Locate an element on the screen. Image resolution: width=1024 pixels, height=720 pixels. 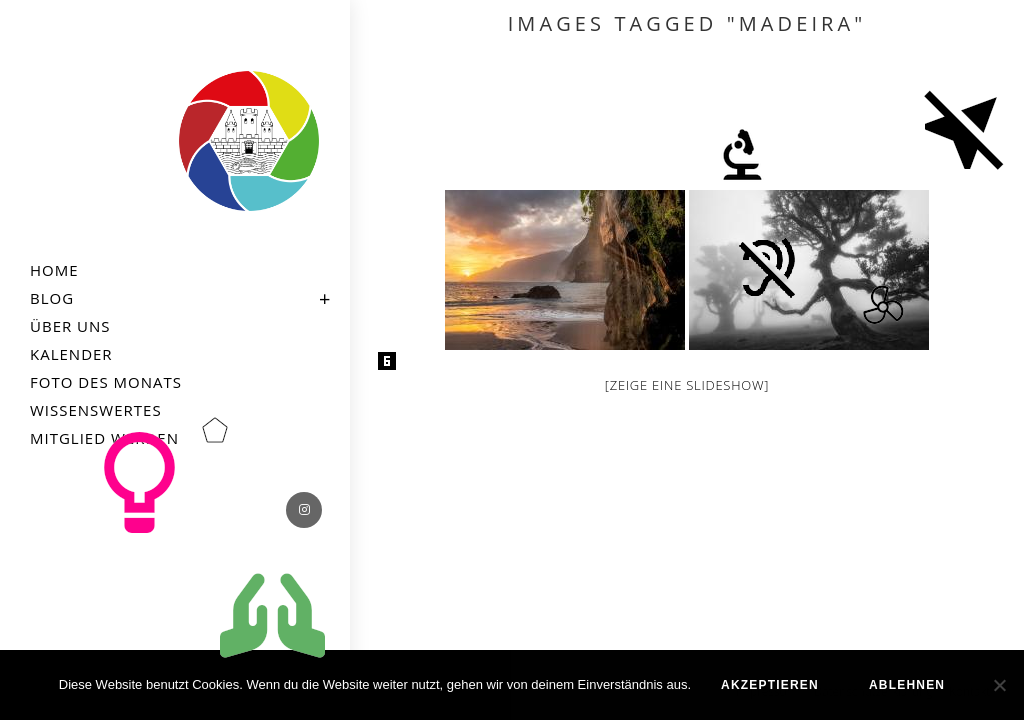
access tips or helpful suggestions is located at coordinates (139, 482).